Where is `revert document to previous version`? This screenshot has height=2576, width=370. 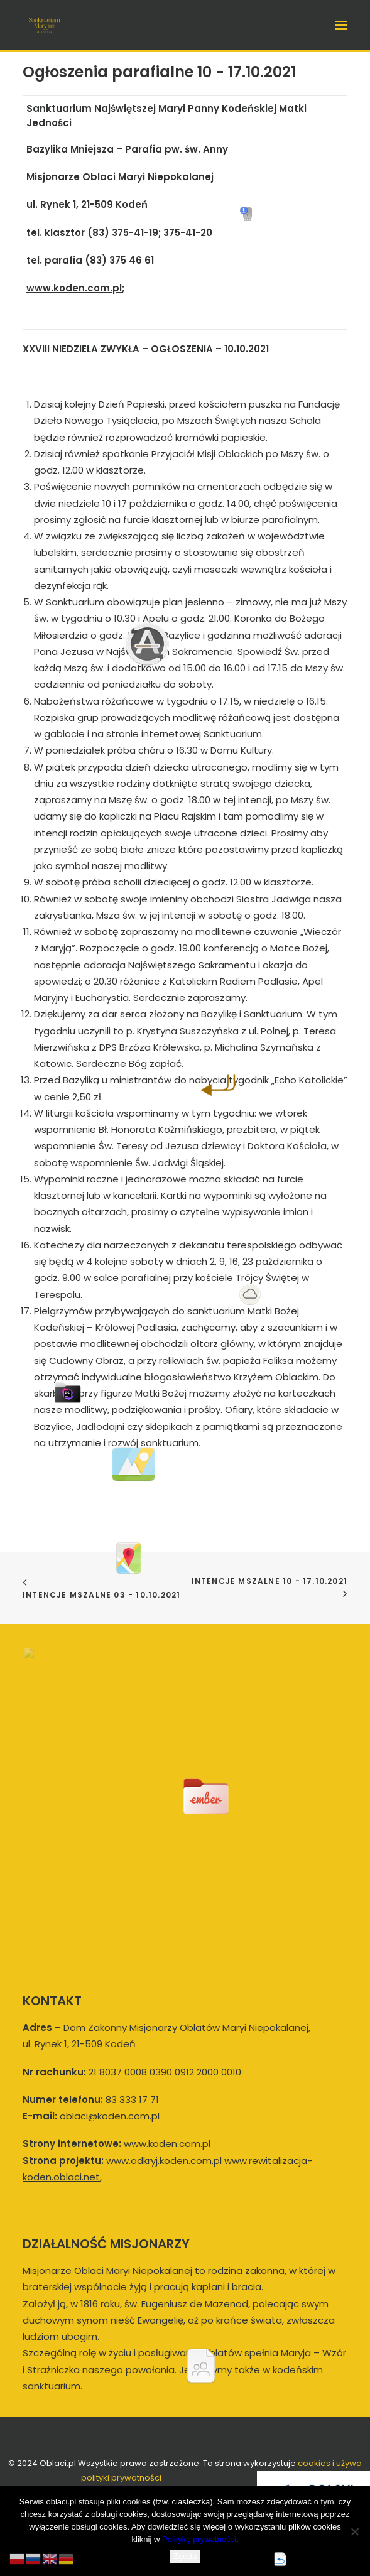
revert document to previous version is located at coordinates (280, 2559).